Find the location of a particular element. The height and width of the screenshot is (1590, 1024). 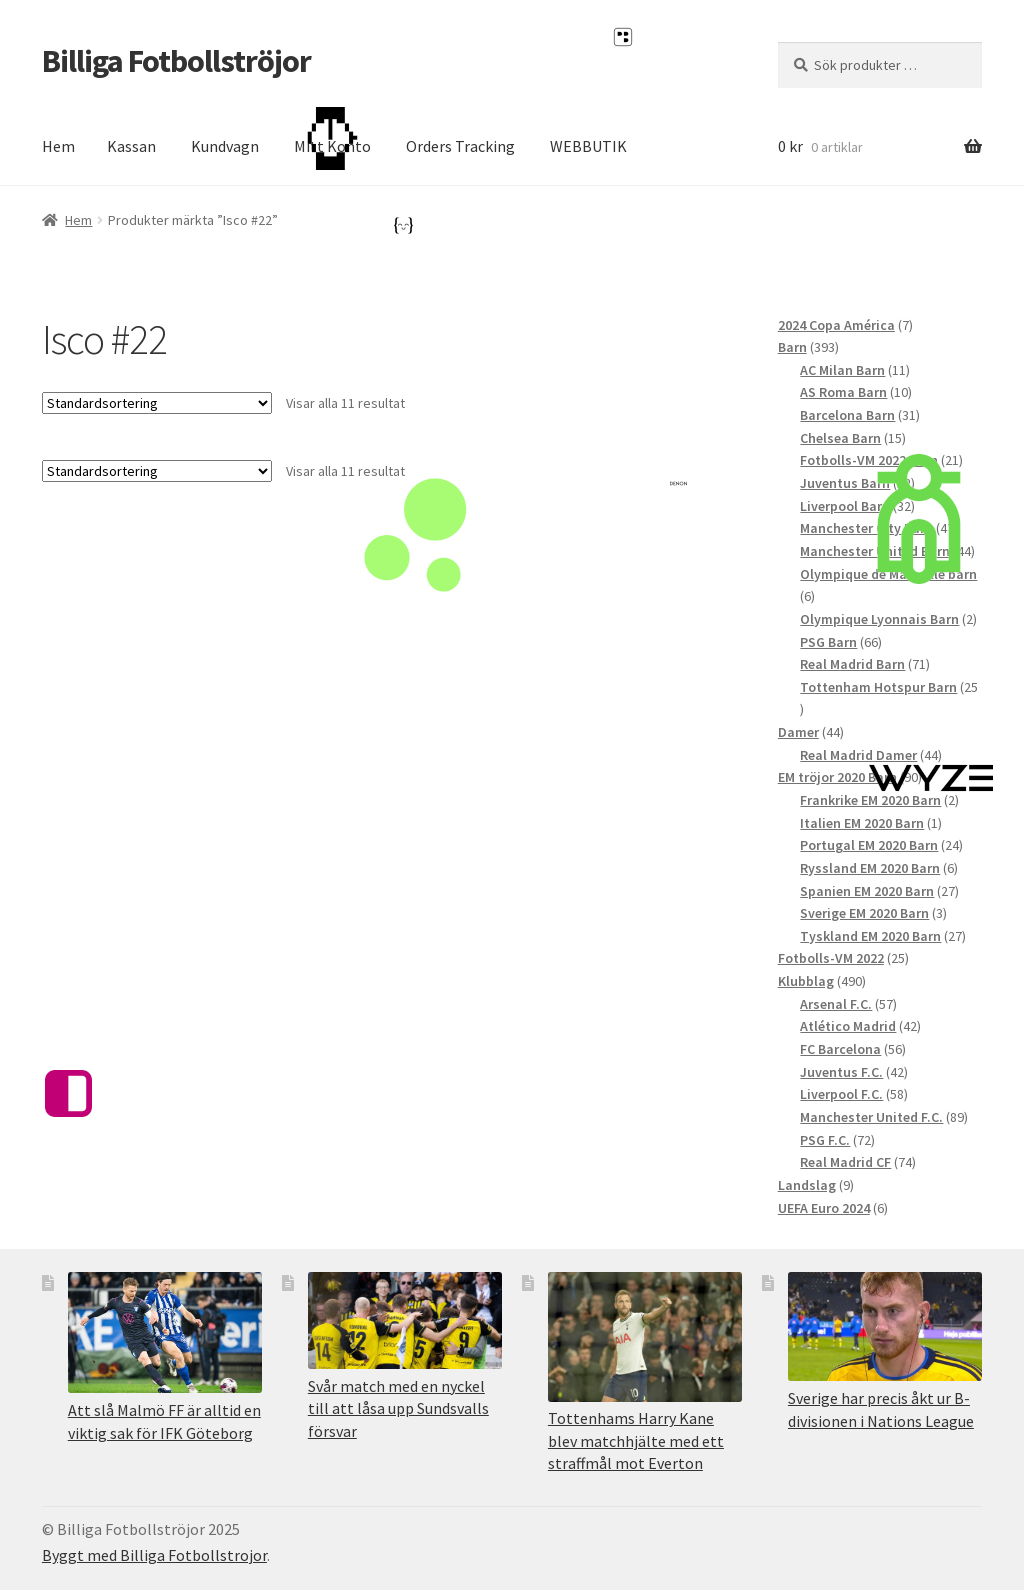

perbyte brand logo is located at coordinates (623, 37).